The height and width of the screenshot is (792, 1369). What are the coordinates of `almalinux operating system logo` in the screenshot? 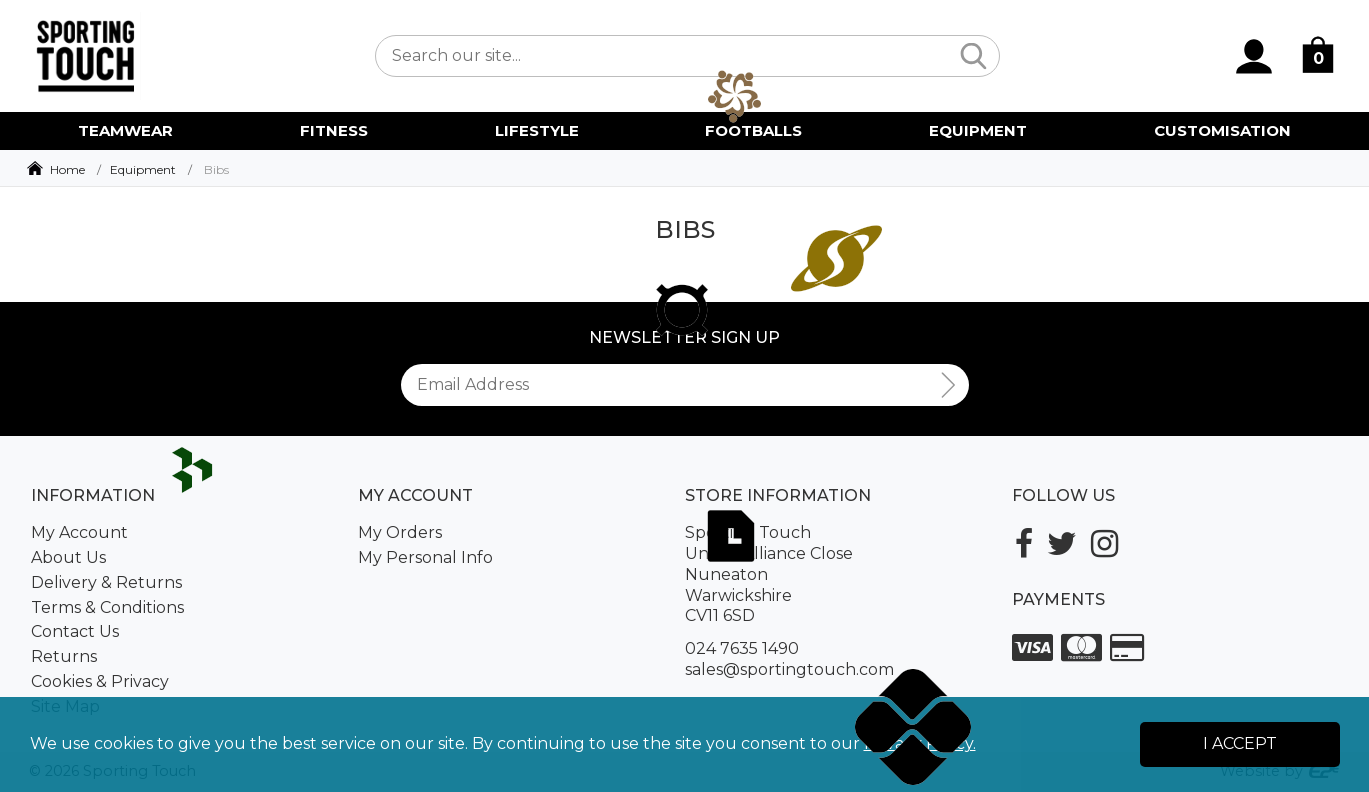 It's located at (734, 96).